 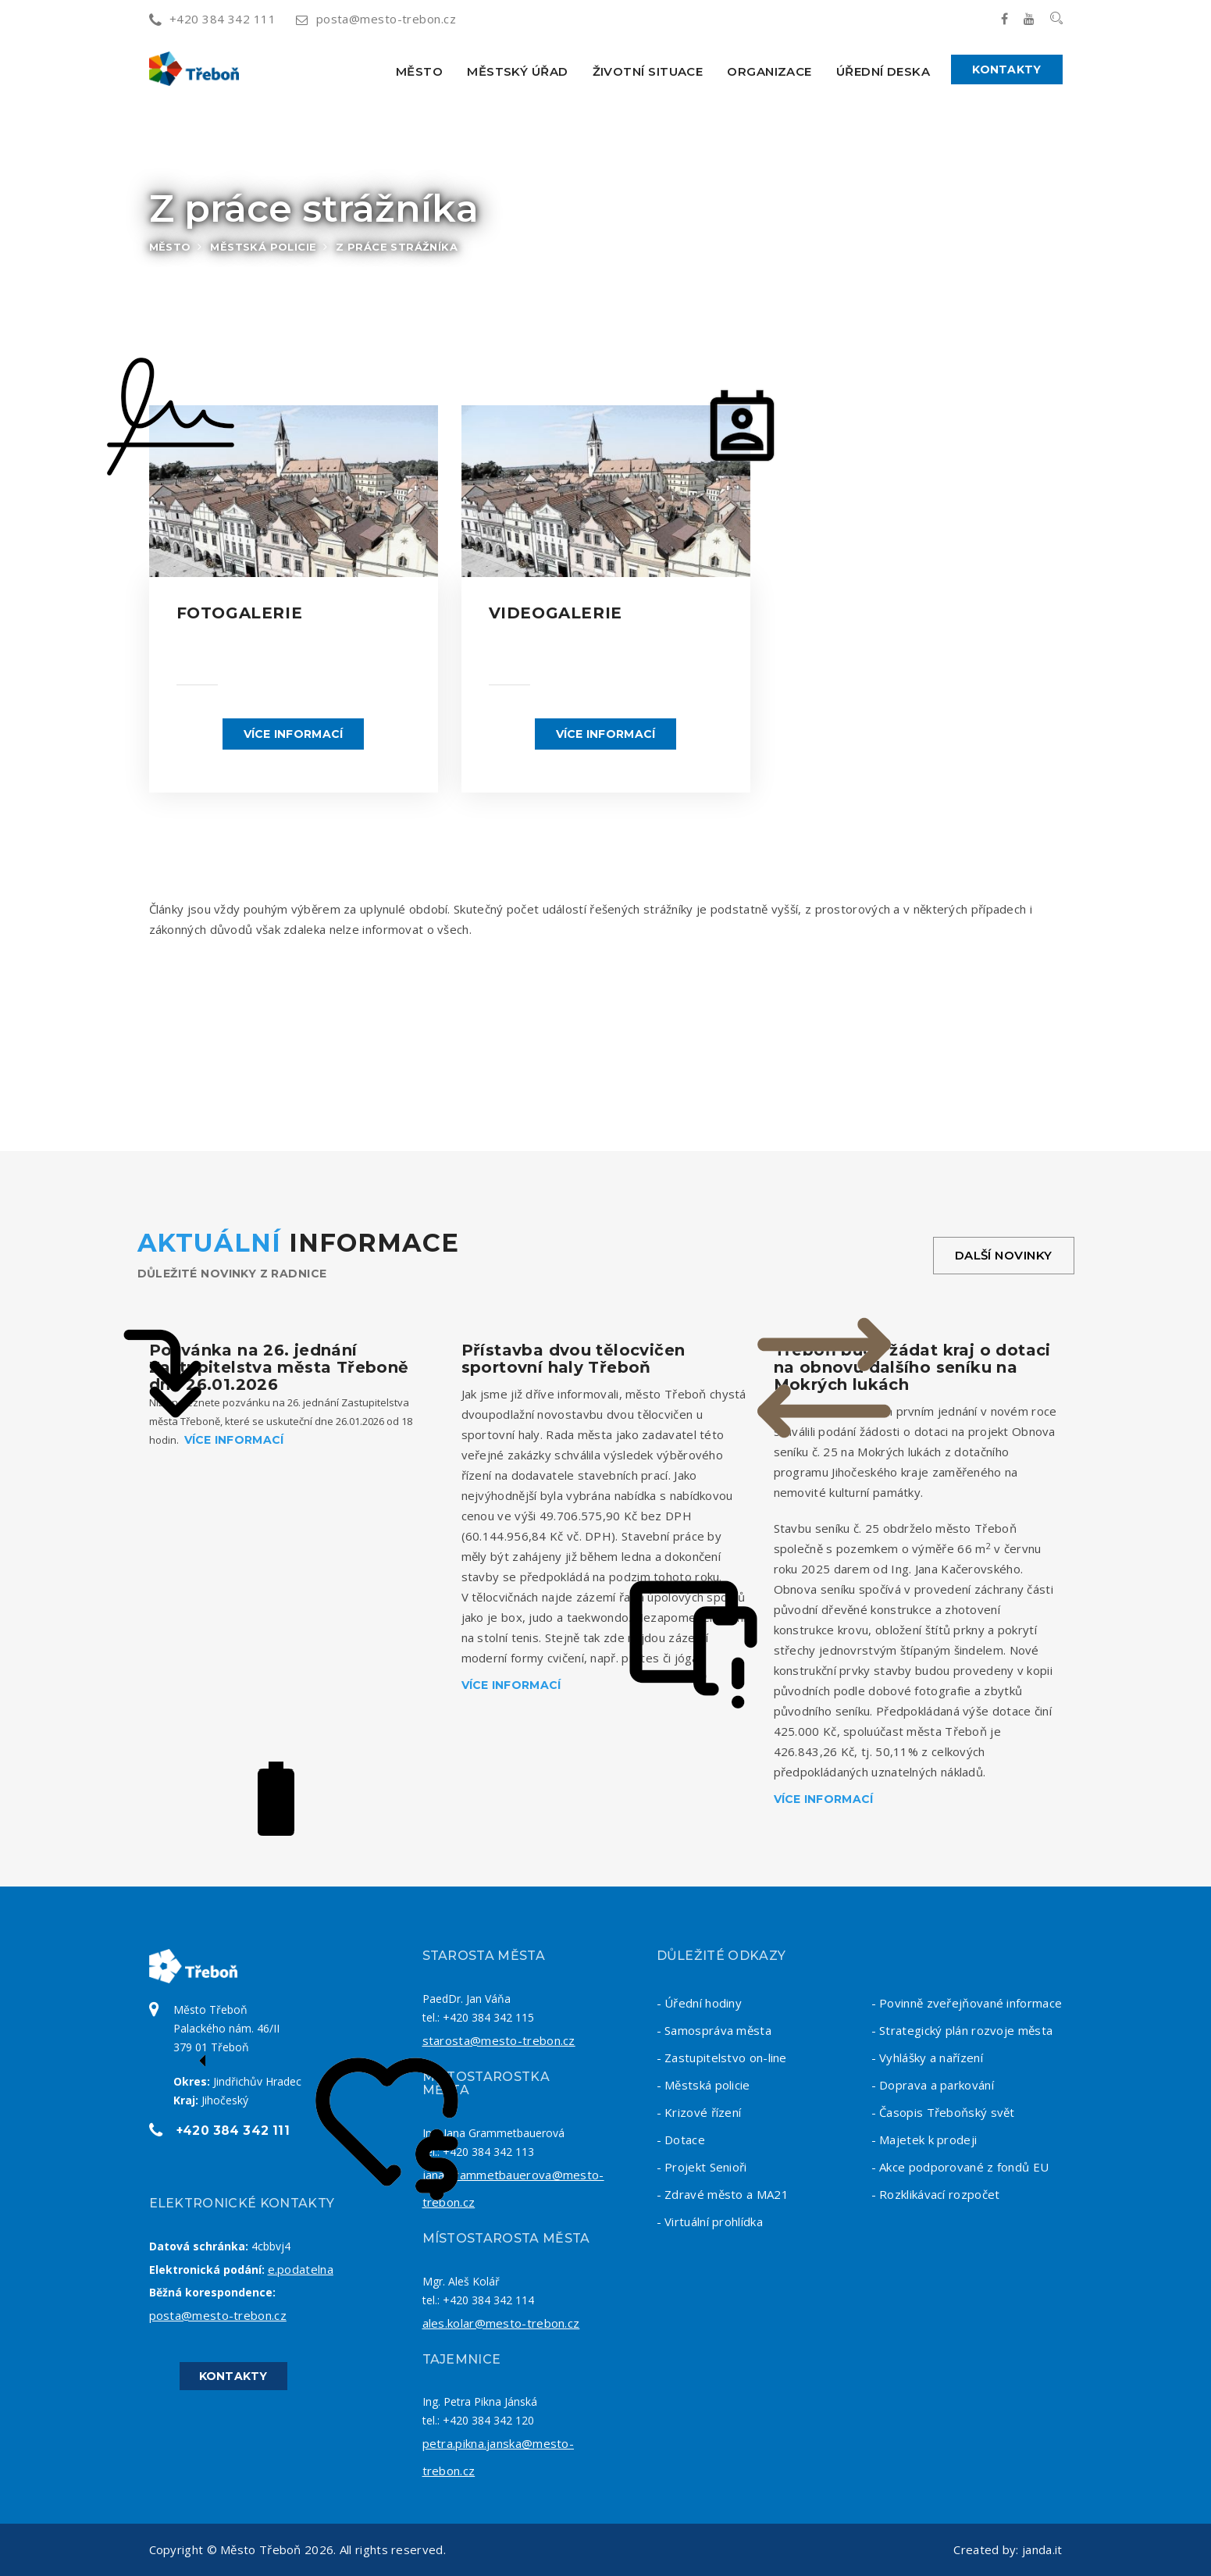 I want to click on indicates current battery level, so click(x=276, y=1798).